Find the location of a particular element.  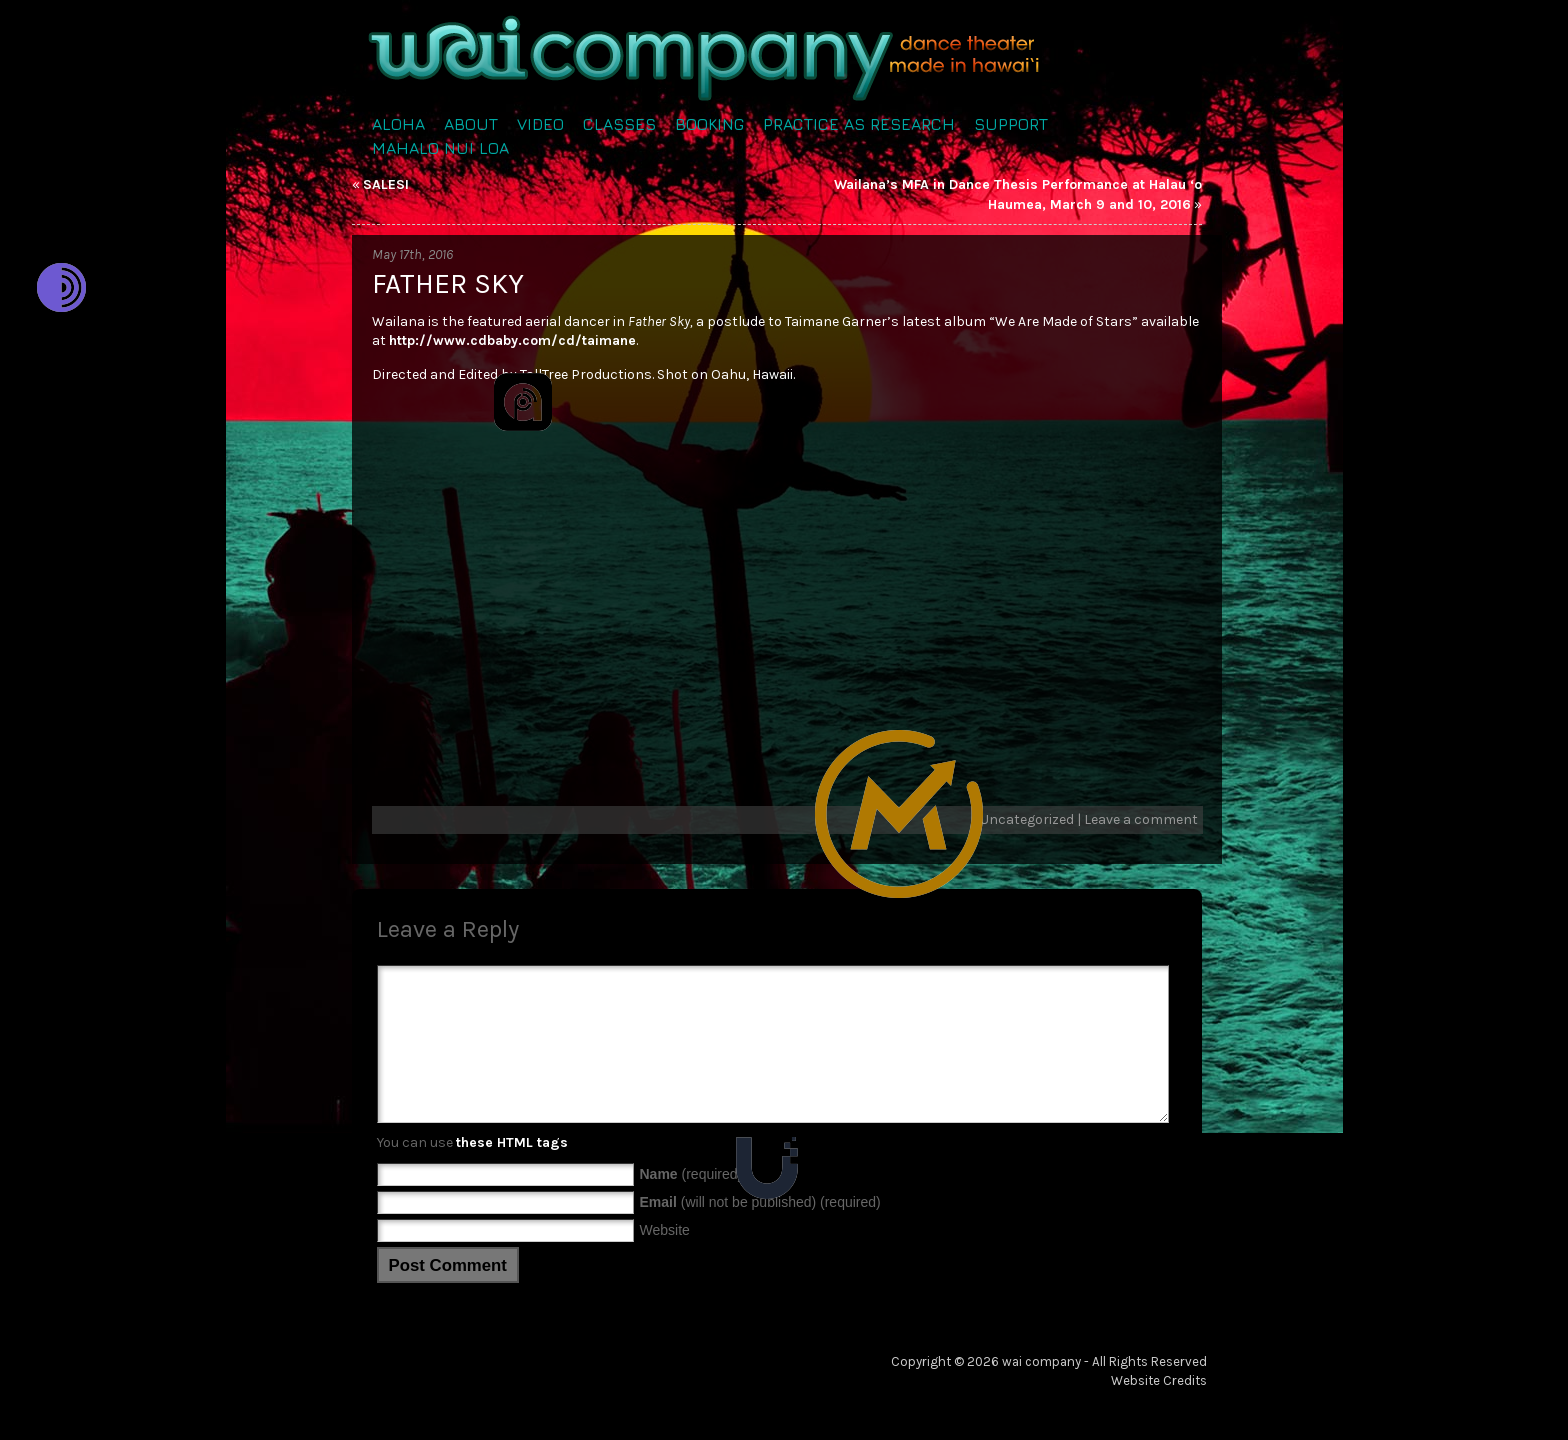

open Mautic marketing automation platform is located at coordinates (899, 814).